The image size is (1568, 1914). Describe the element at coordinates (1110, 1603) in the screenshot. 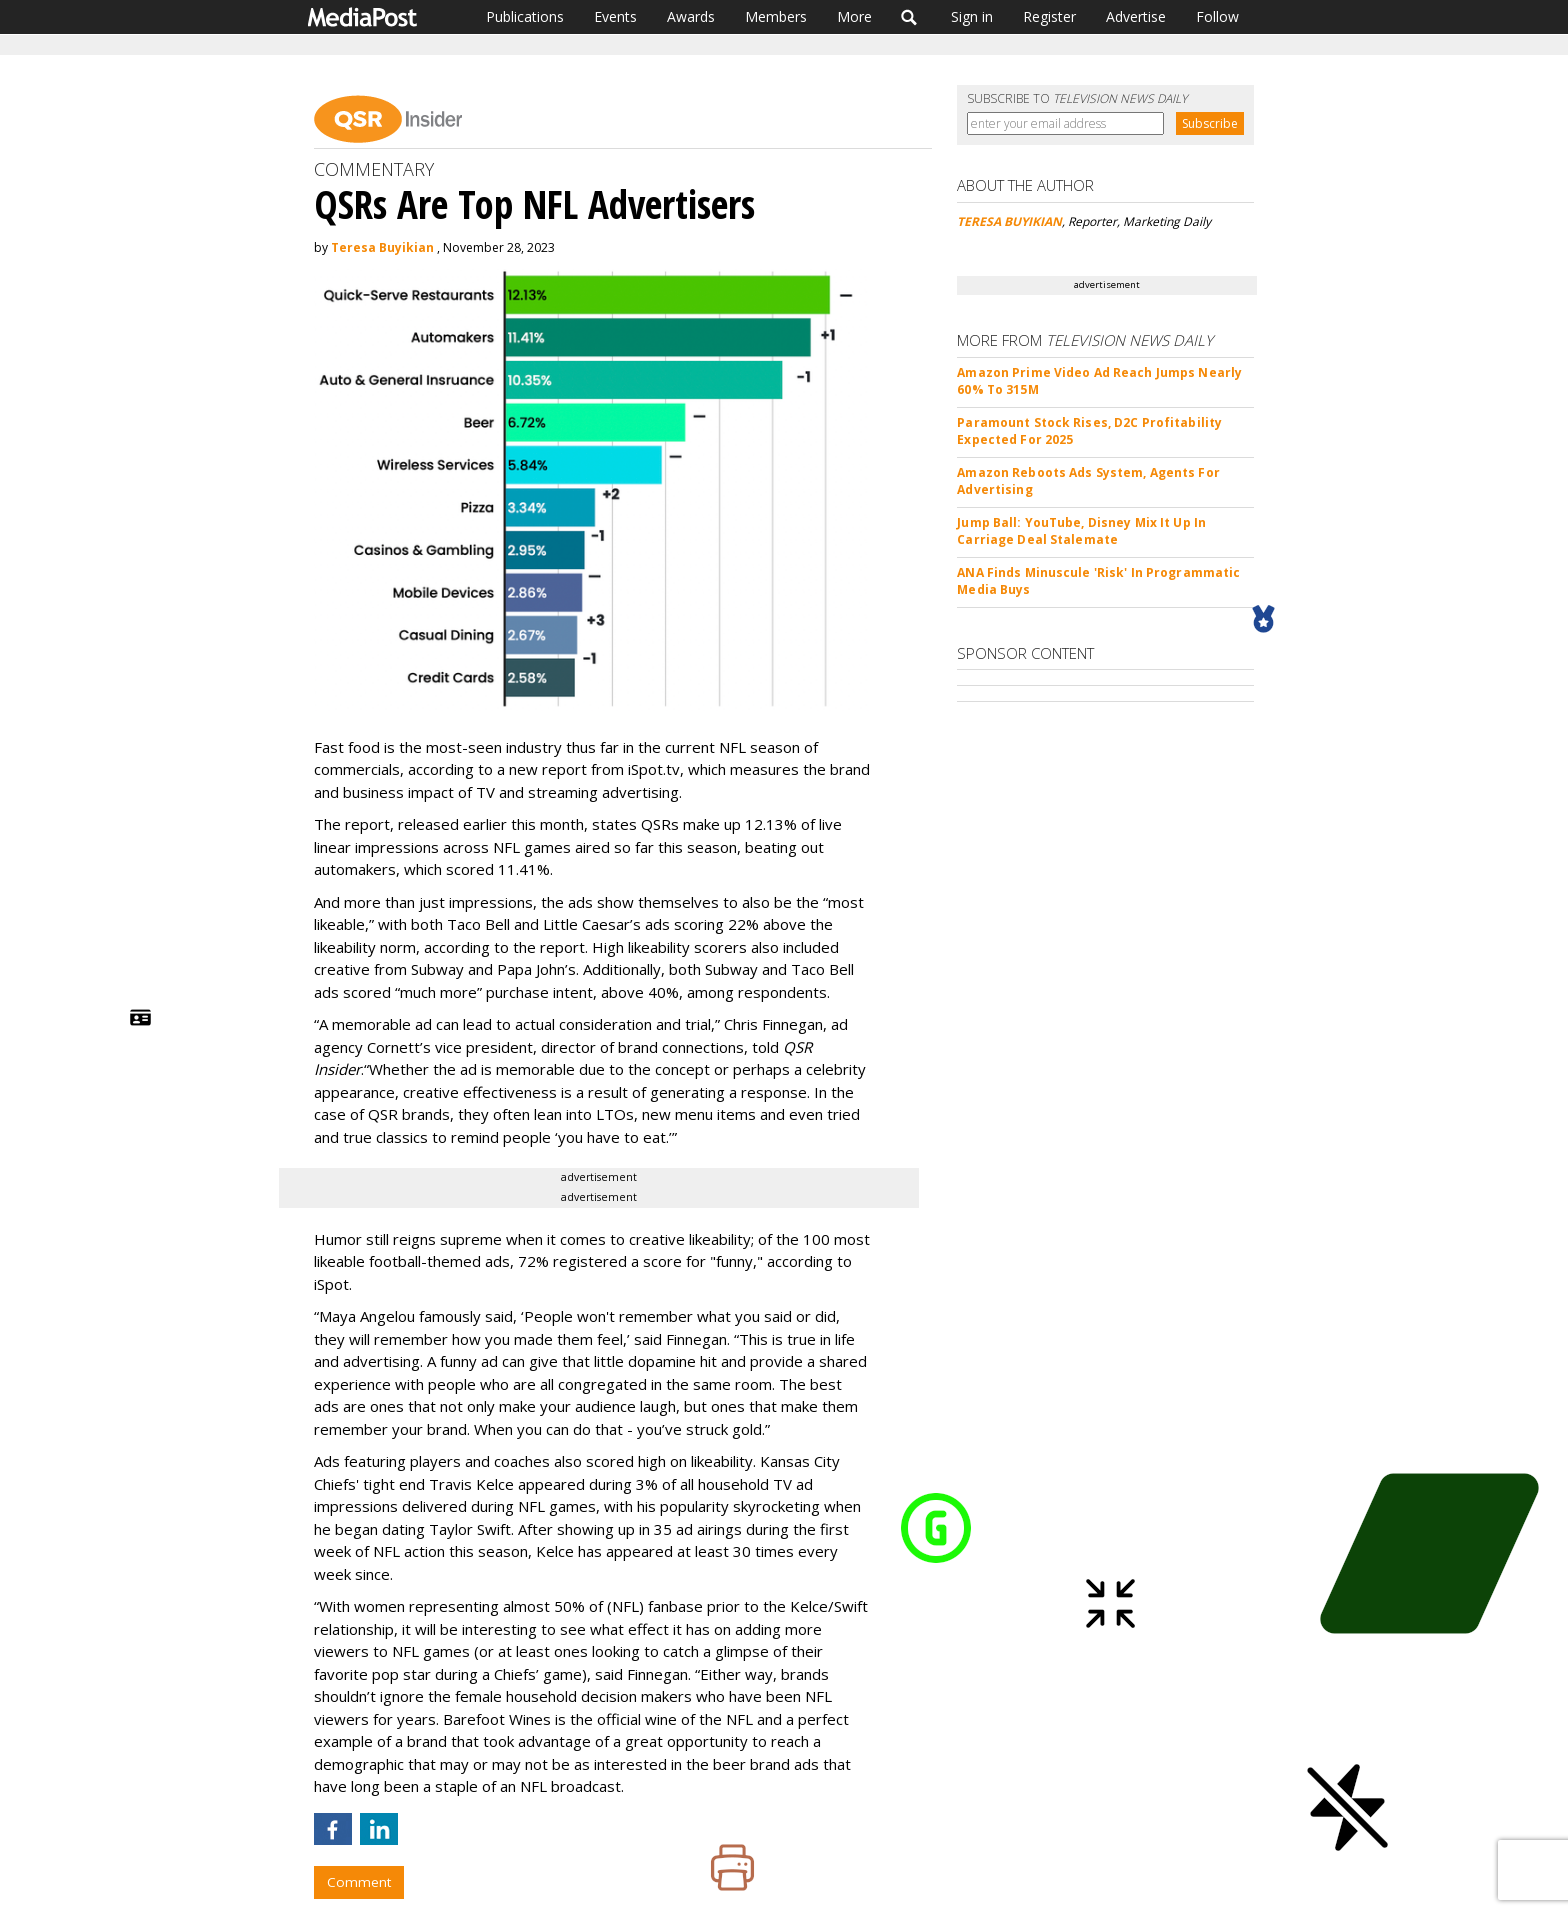

I see `exit fullscreen mode` at that location.